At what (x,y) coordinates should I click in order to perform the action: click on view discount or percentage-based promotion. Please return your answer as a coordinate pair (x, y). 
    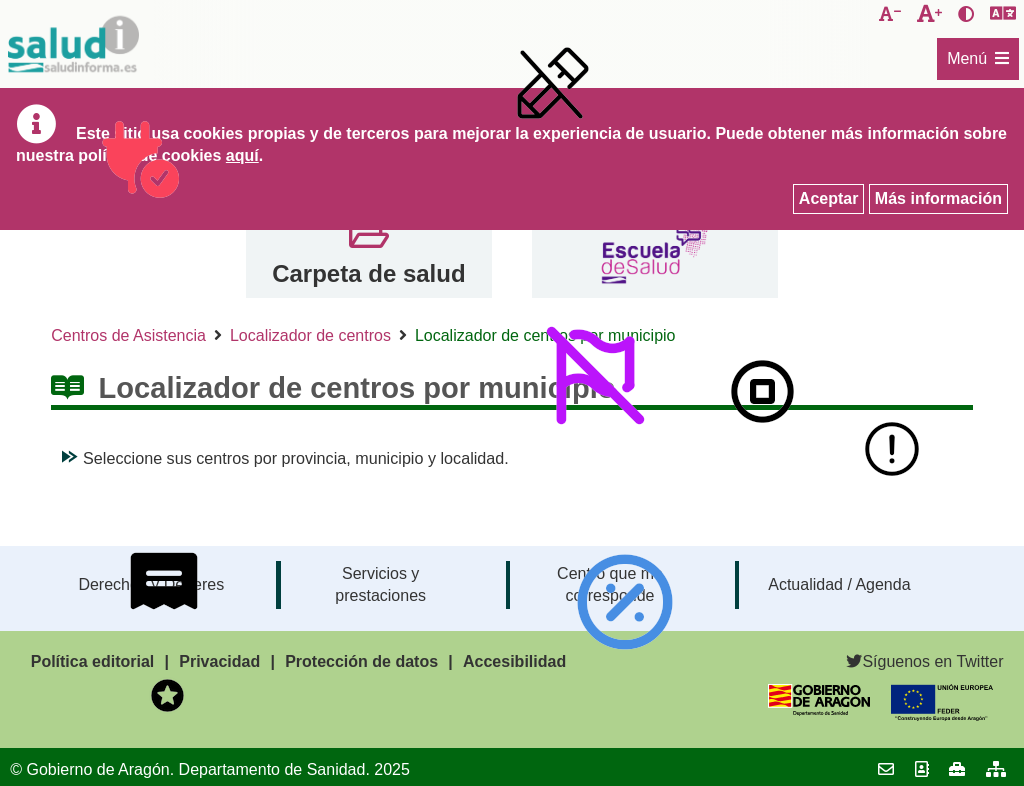
    Looking at the image, I should click on (625, 602).